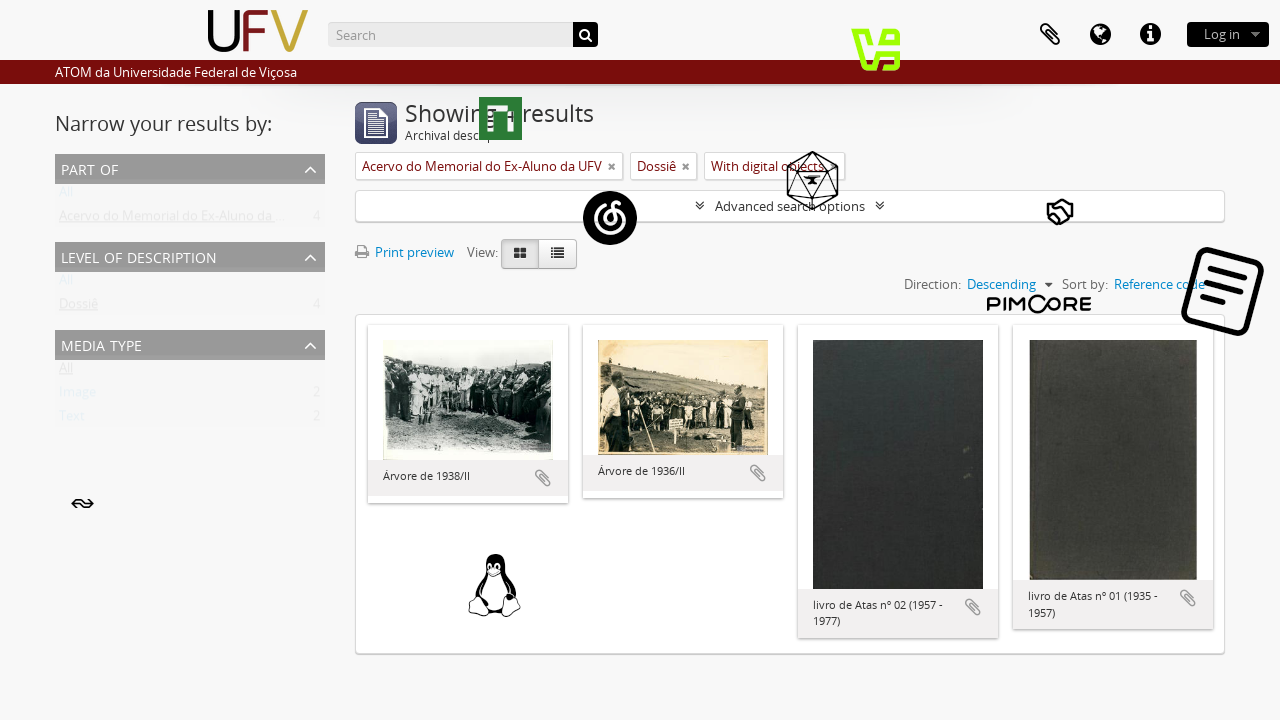  Describe the element at coordinates (610, 218) in the screenshot. I see `open netease cloud music app` at that location.